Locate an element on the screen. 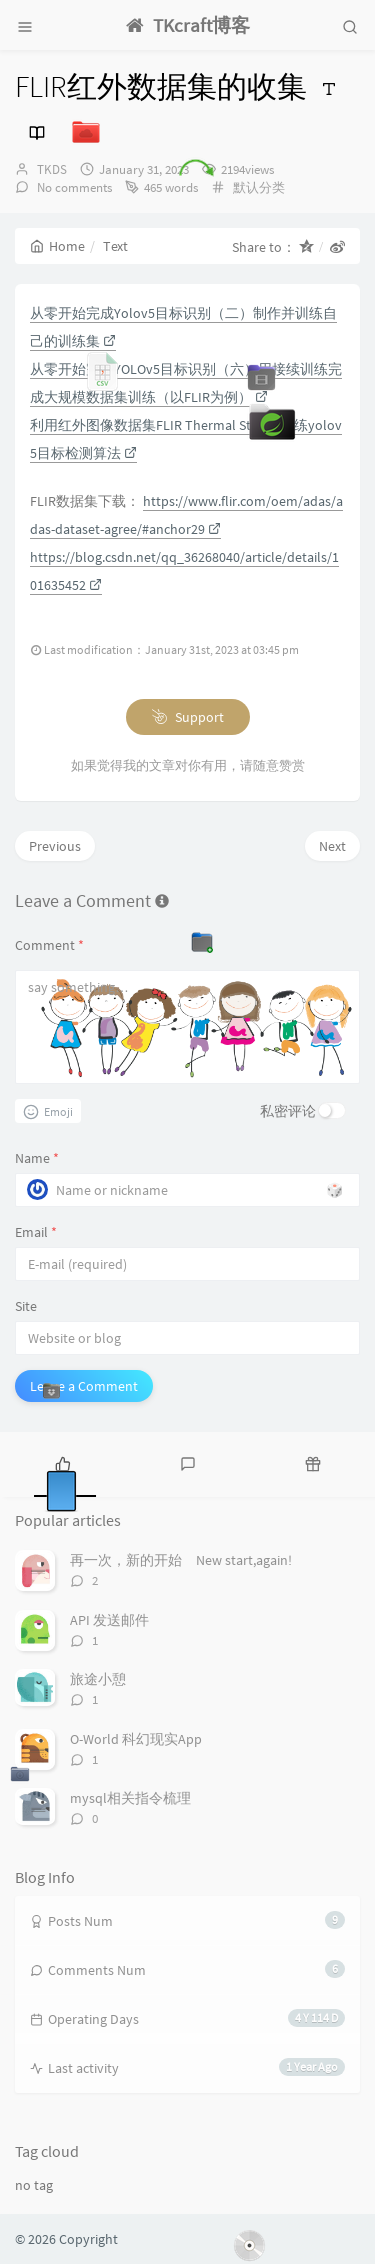  redo the last undone action is located at coordinates (195, 167).